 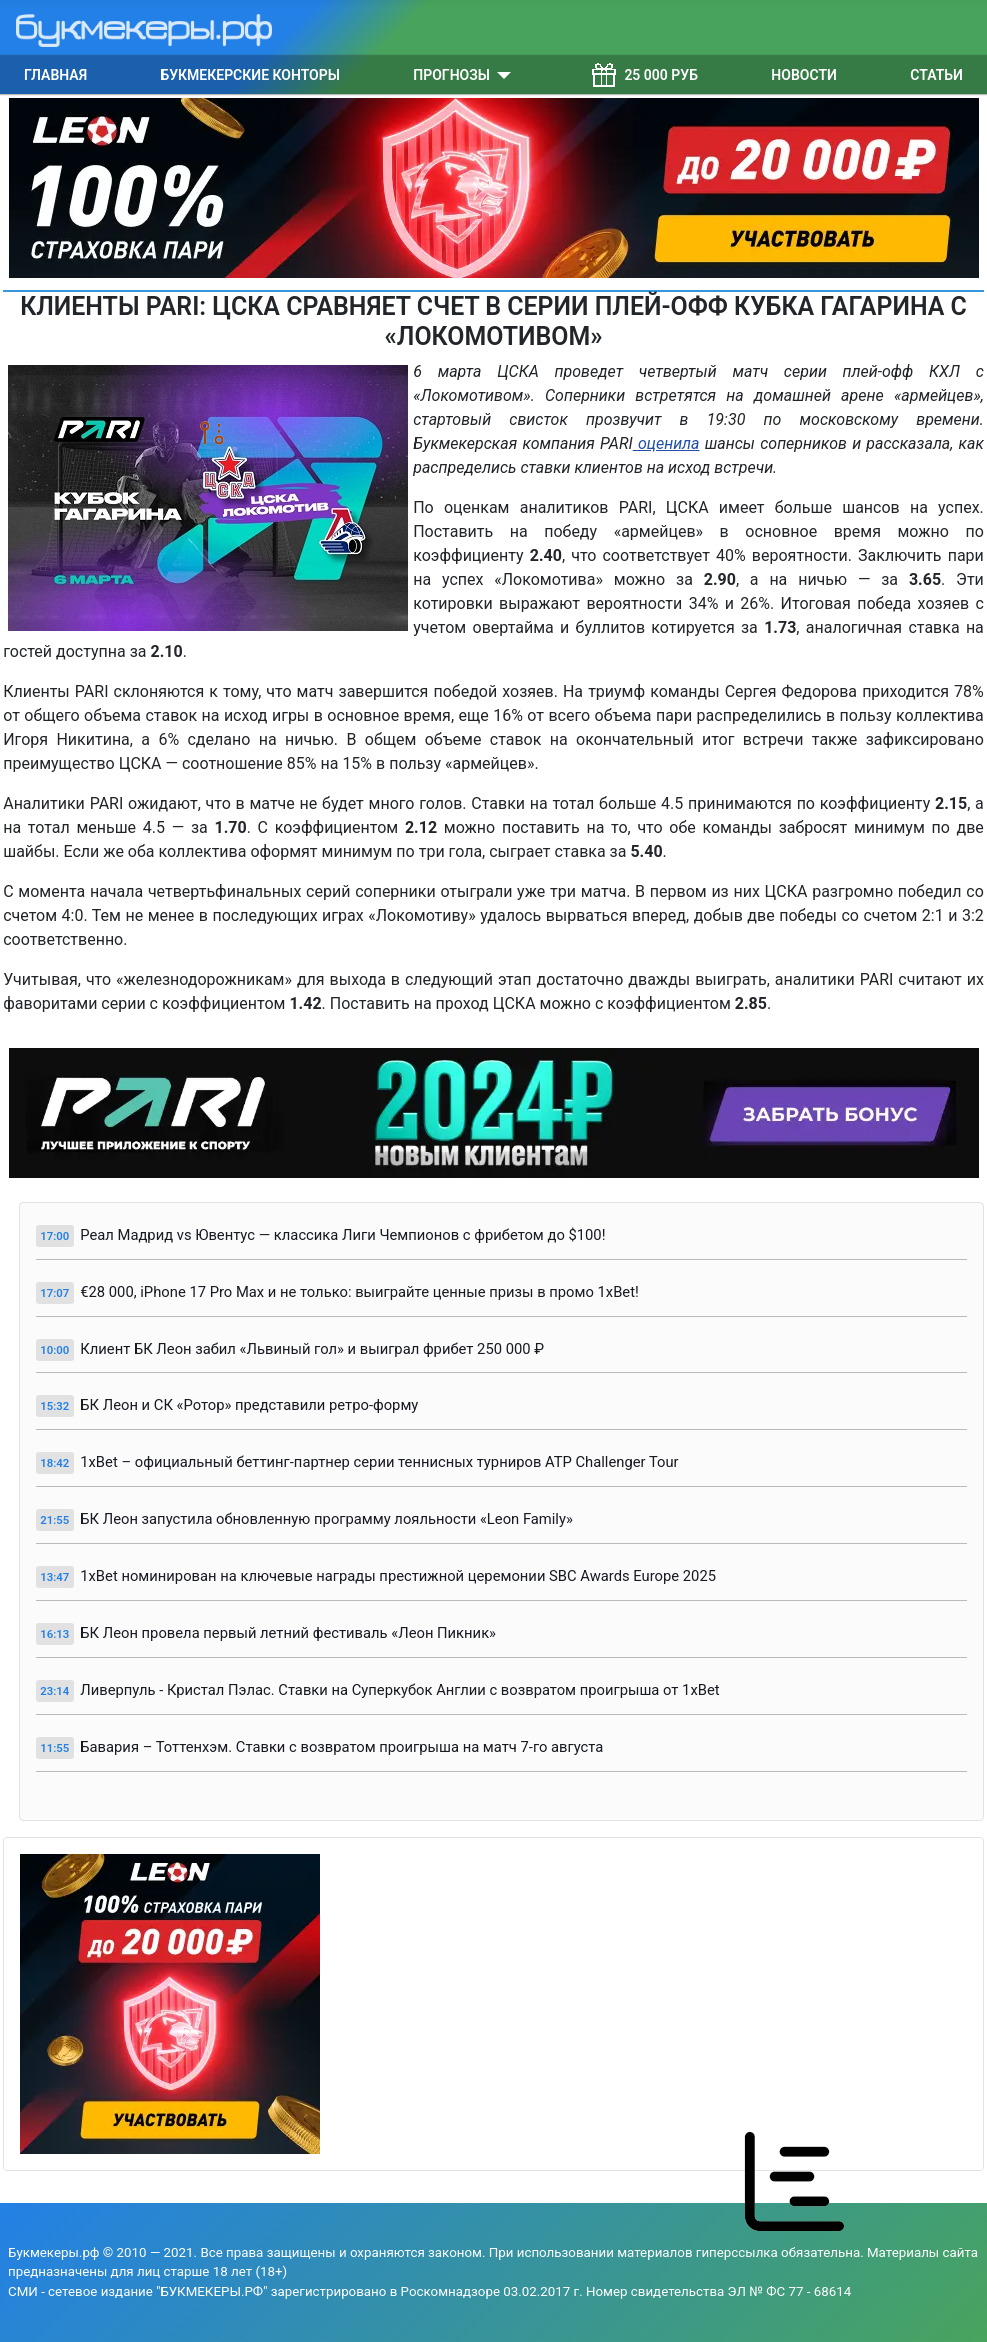 What do you see at coordinates (212, 433) in the screenshot?
I see `indicates a draft pull request awaiting completion` at bounding box center [212, 433].